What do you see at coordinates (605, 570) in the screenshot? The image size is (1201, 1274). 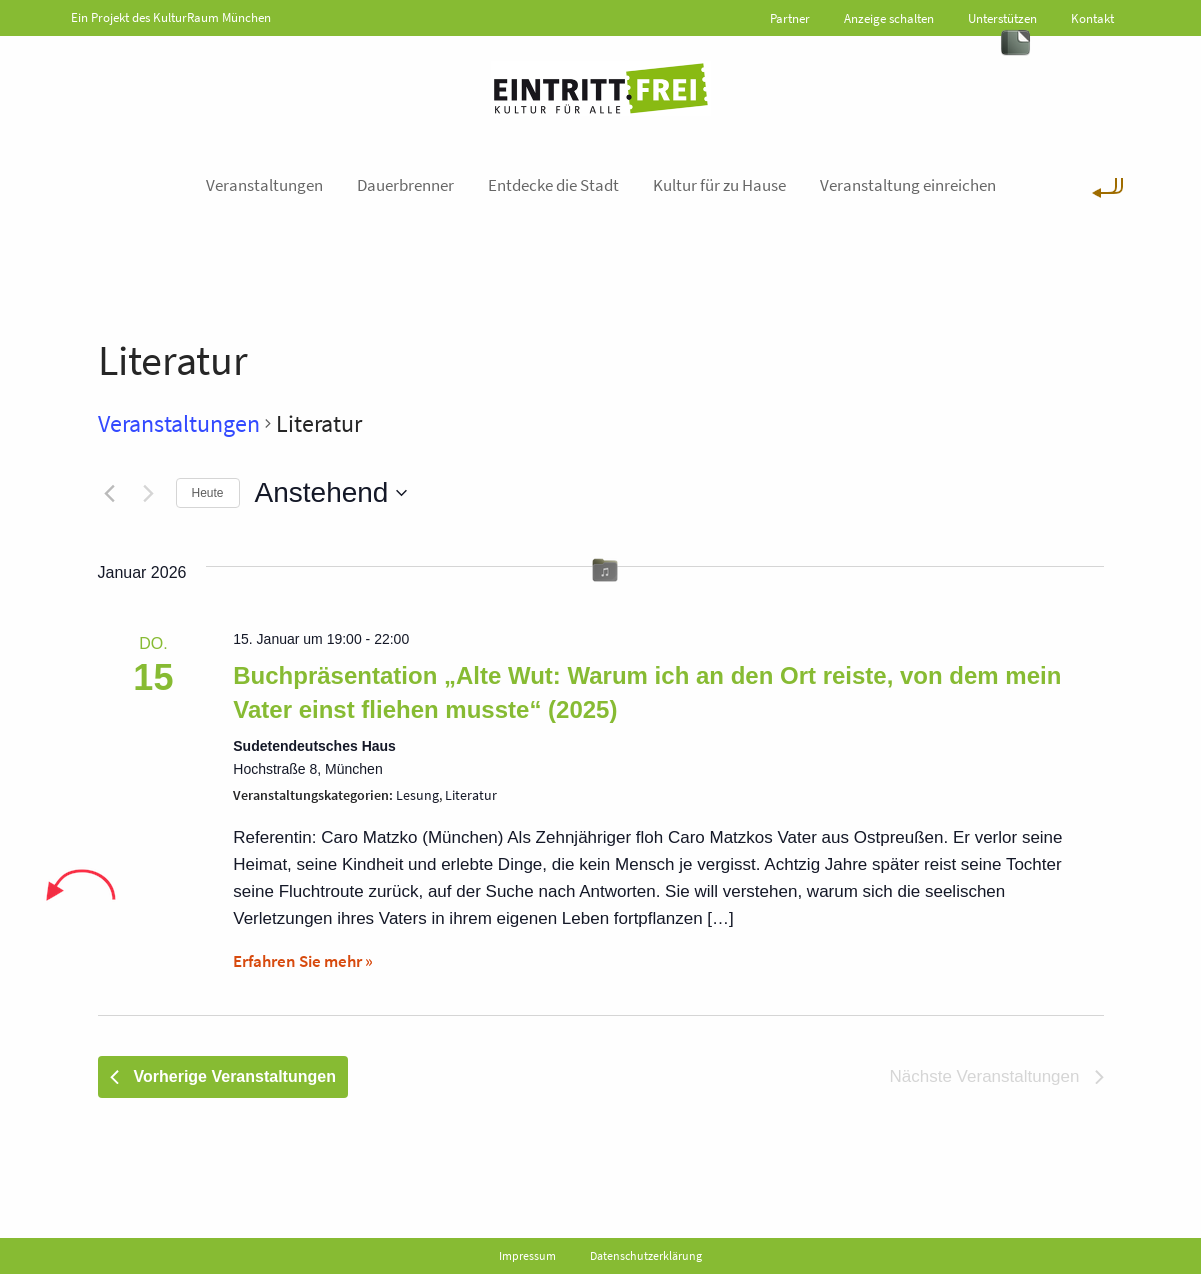 I see `open your music folder` at bounding box center [605, 570].